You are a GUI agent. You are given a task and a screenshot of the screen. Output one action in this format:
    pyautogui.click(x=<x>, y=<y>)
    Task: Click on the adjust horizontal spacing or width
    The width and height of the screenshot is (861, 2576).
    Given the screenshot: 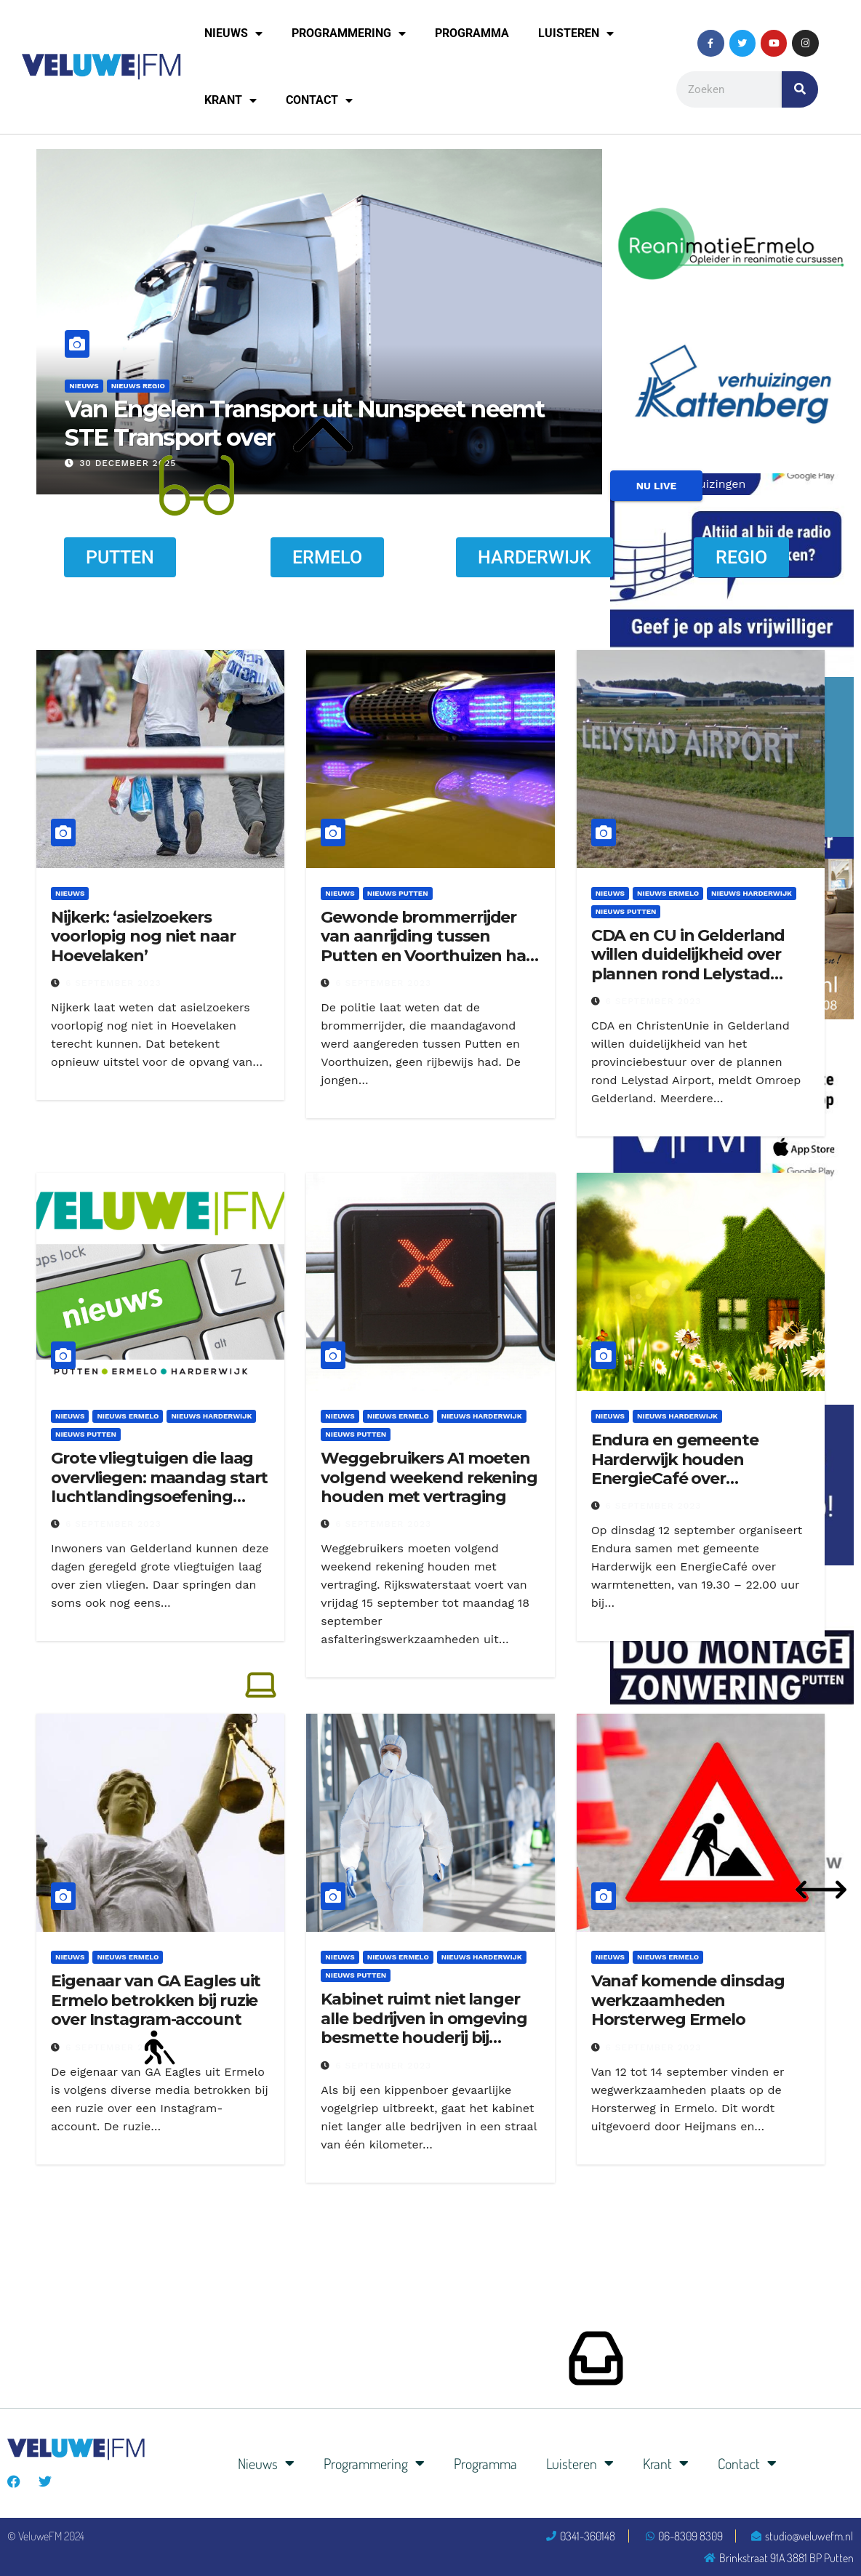 What is the action you would take?
    pyautogui.click(x=821, y=1890)
    